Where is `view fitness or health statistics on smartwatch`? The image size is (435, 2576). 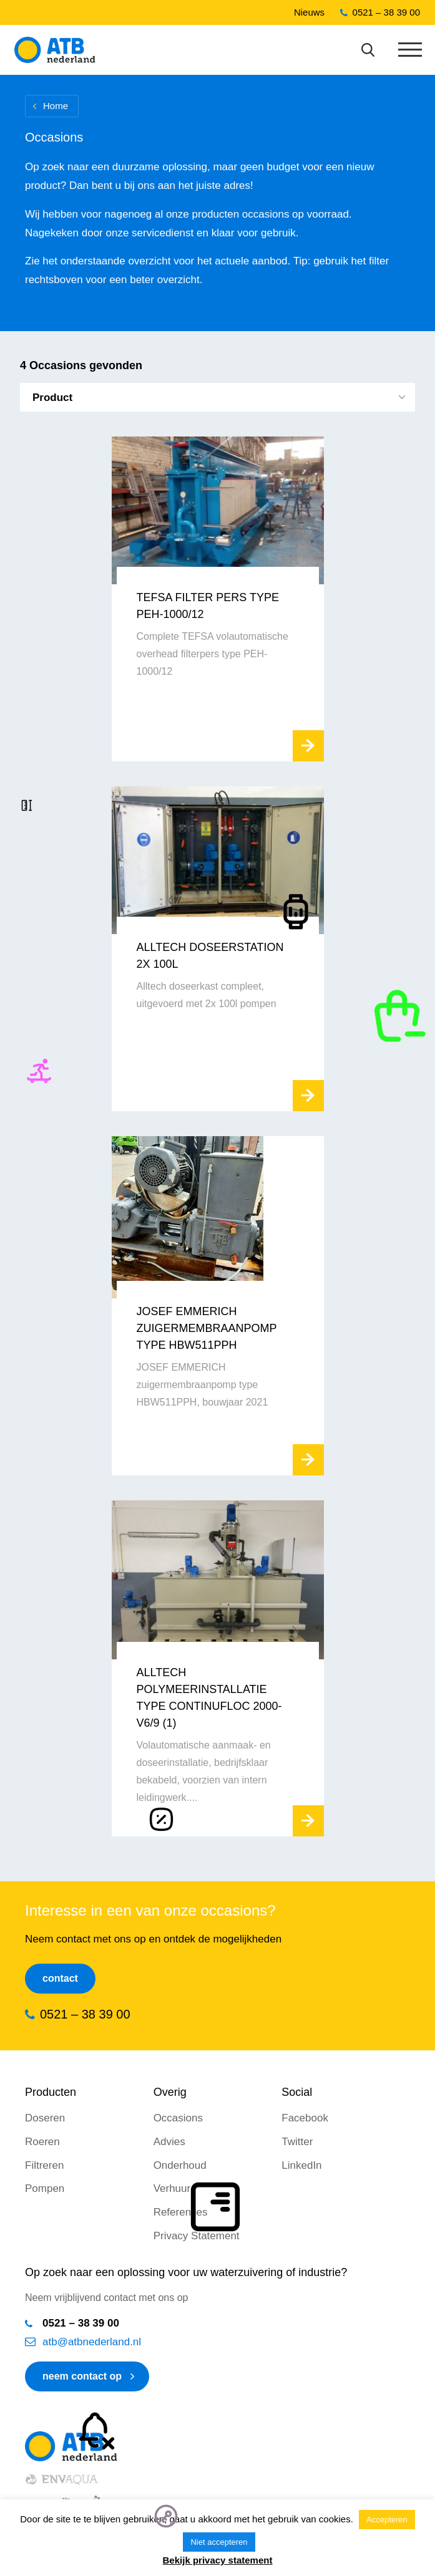
view fitness or health statistics on smartwatch is located at coordinates (296, 912).